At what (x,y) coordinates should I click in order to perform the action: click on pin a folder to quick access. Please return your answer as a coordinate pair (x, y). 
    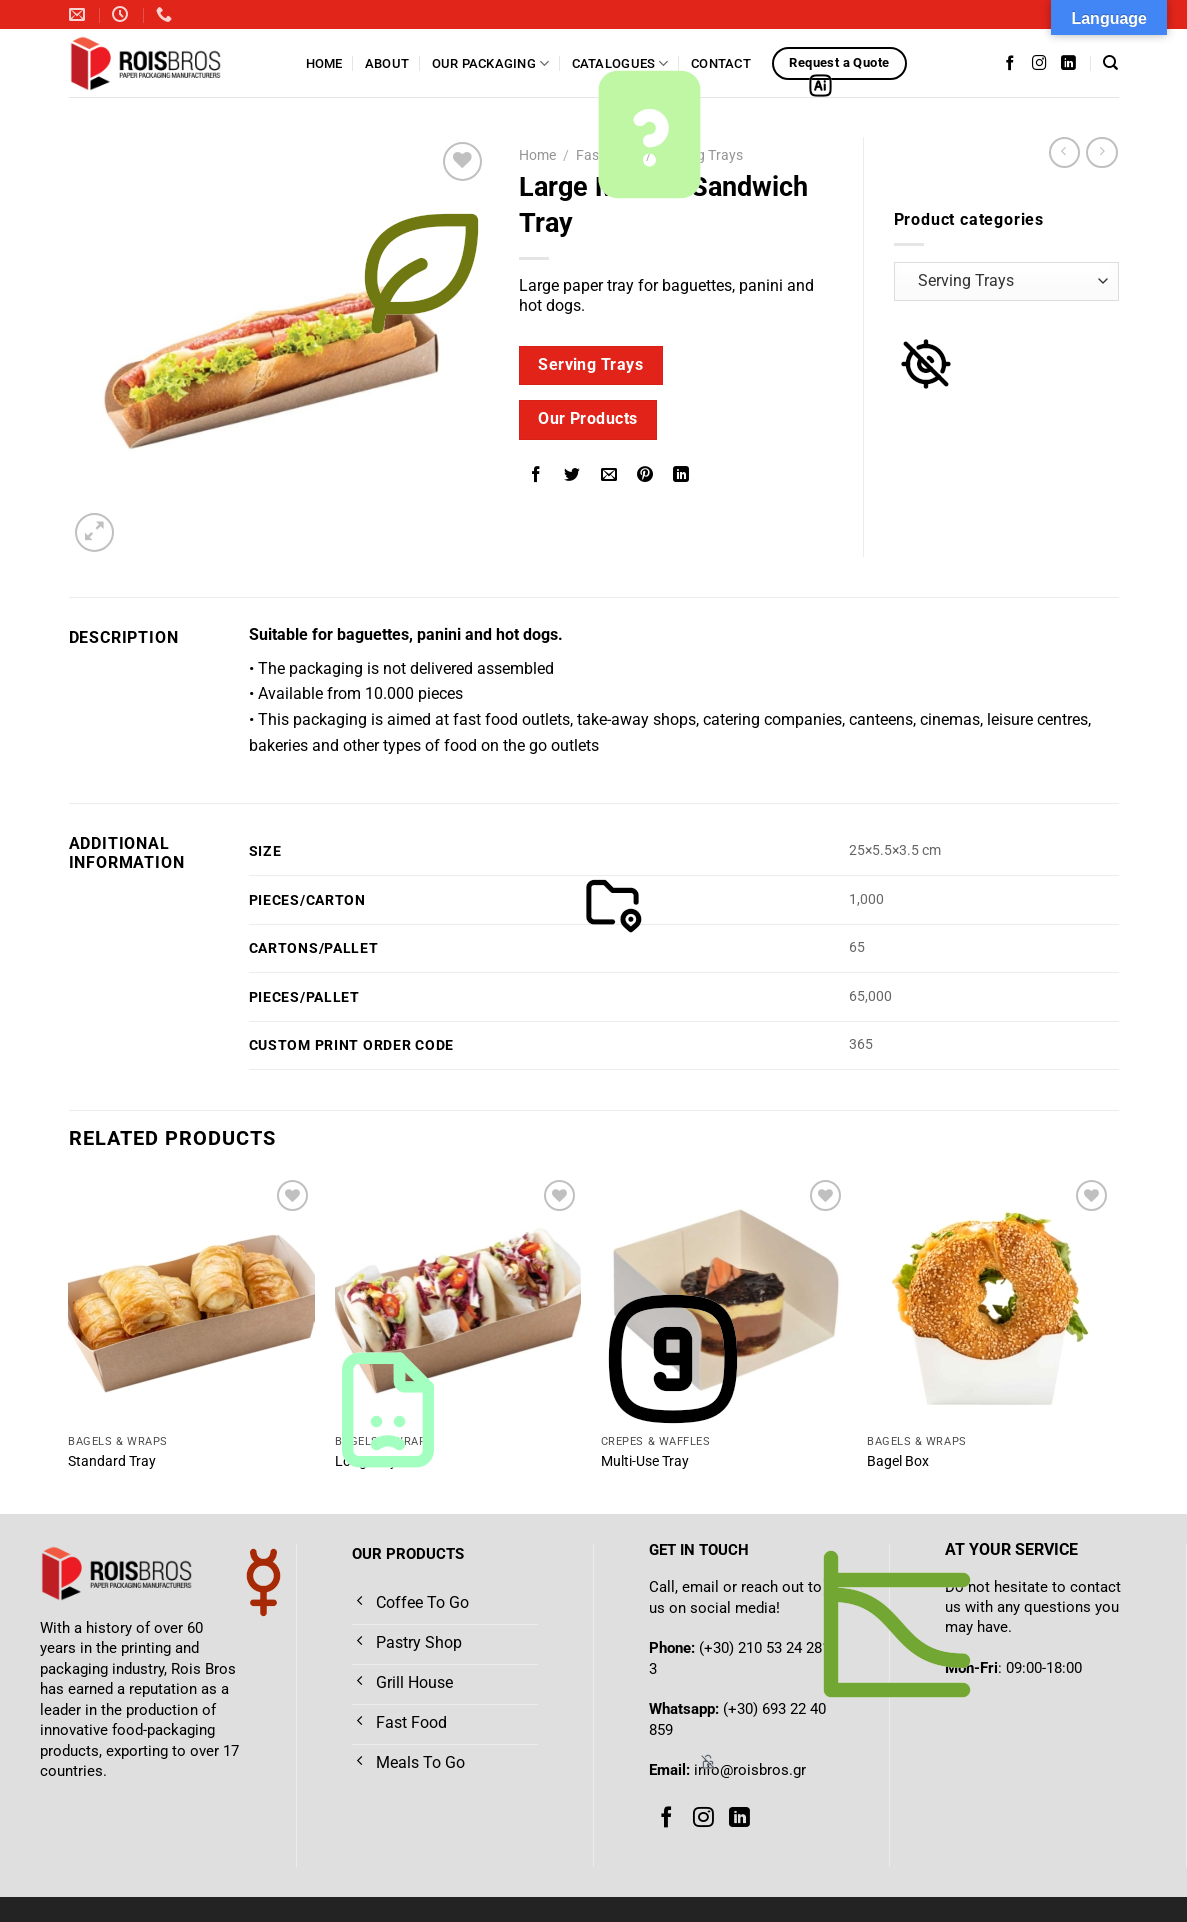
    Looking at the image, I should click on (612, 903).